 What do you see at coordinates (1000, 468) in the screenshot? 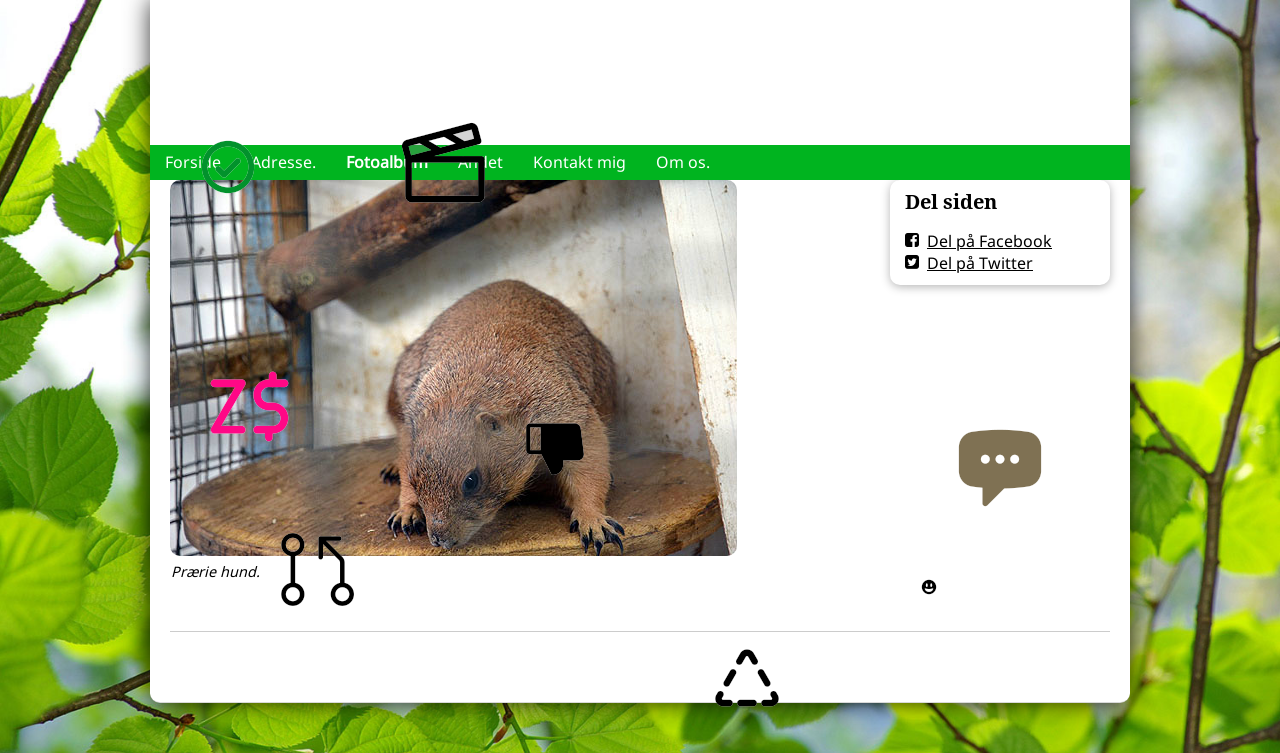
I see `open chat or messaging` at bounding box center [1000, 468].